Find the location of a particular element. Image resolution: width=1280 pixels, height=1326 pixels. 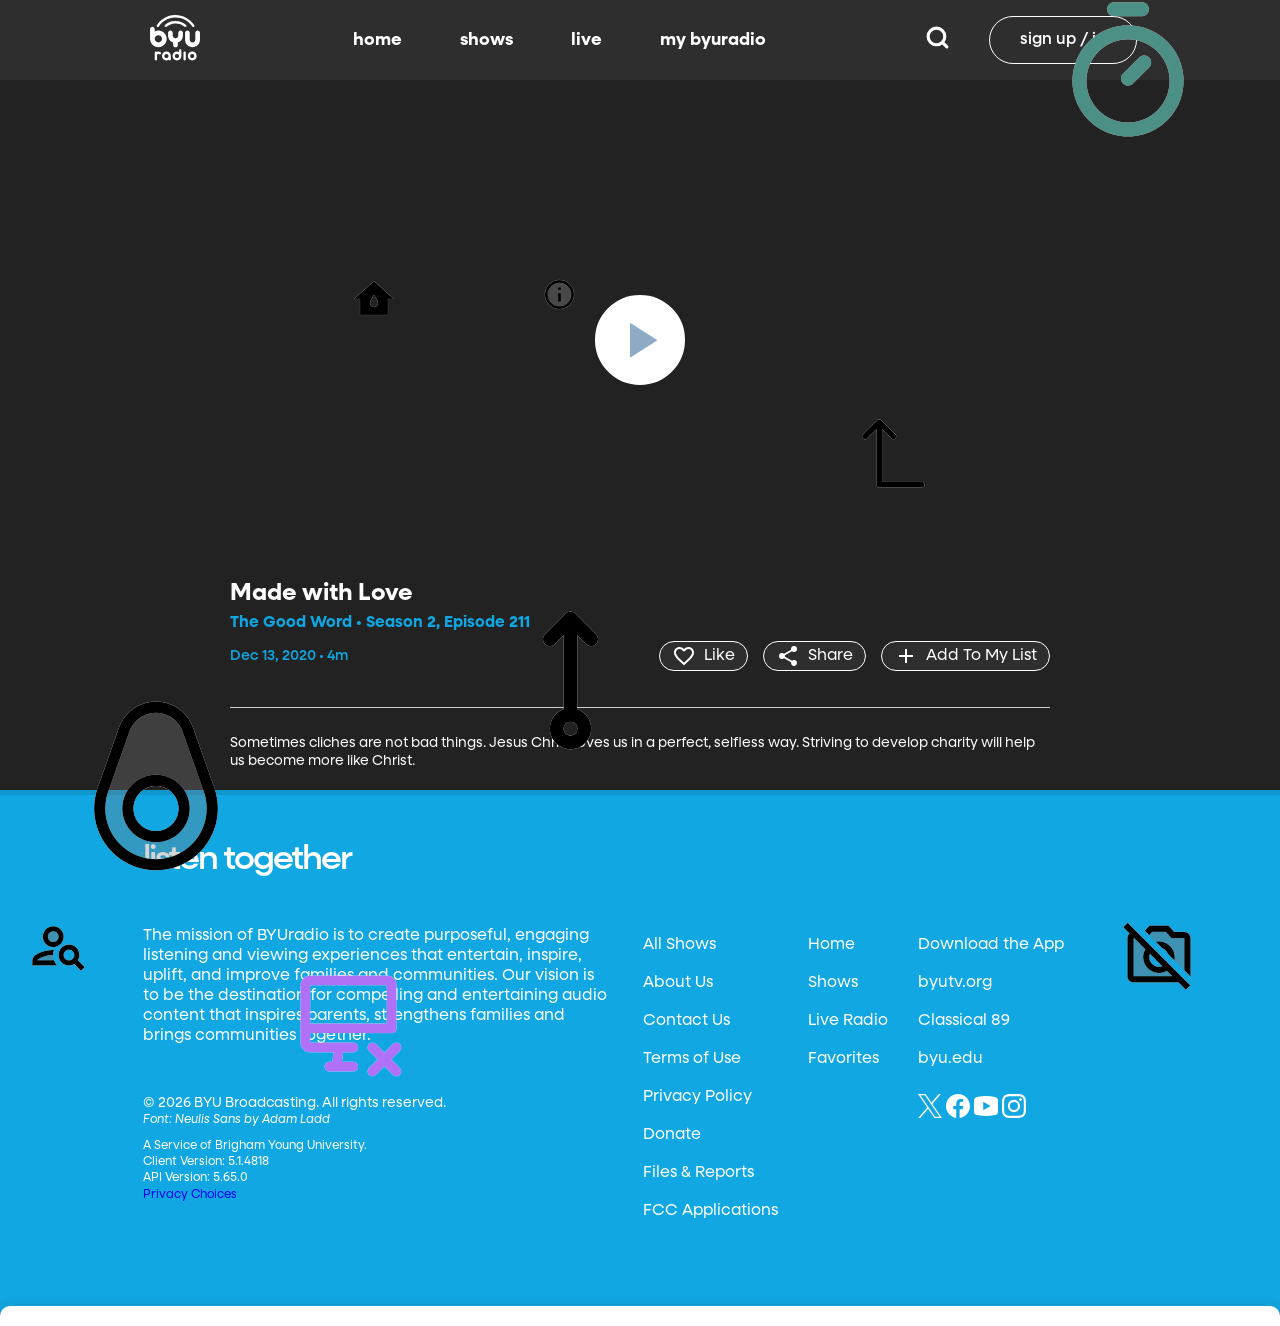

scroll to top of page is located at coordinates (570, 680).